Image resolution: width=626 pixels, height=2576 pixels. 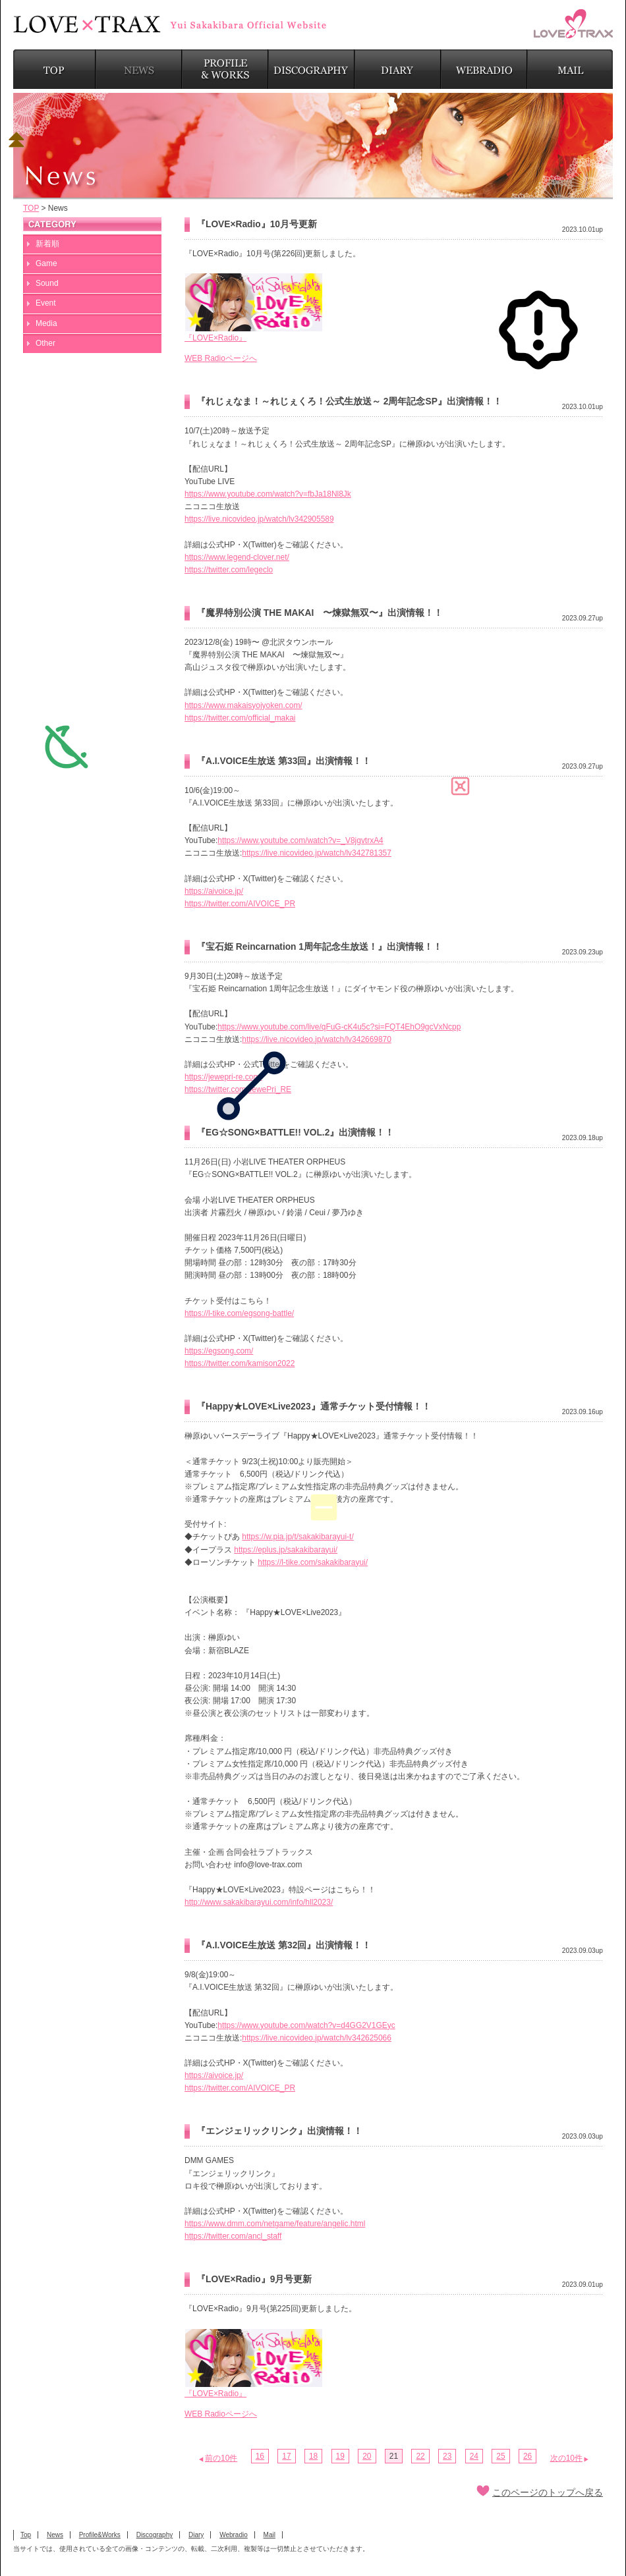 I want to click on collapse all sections or content, so click(x=16, y=140).